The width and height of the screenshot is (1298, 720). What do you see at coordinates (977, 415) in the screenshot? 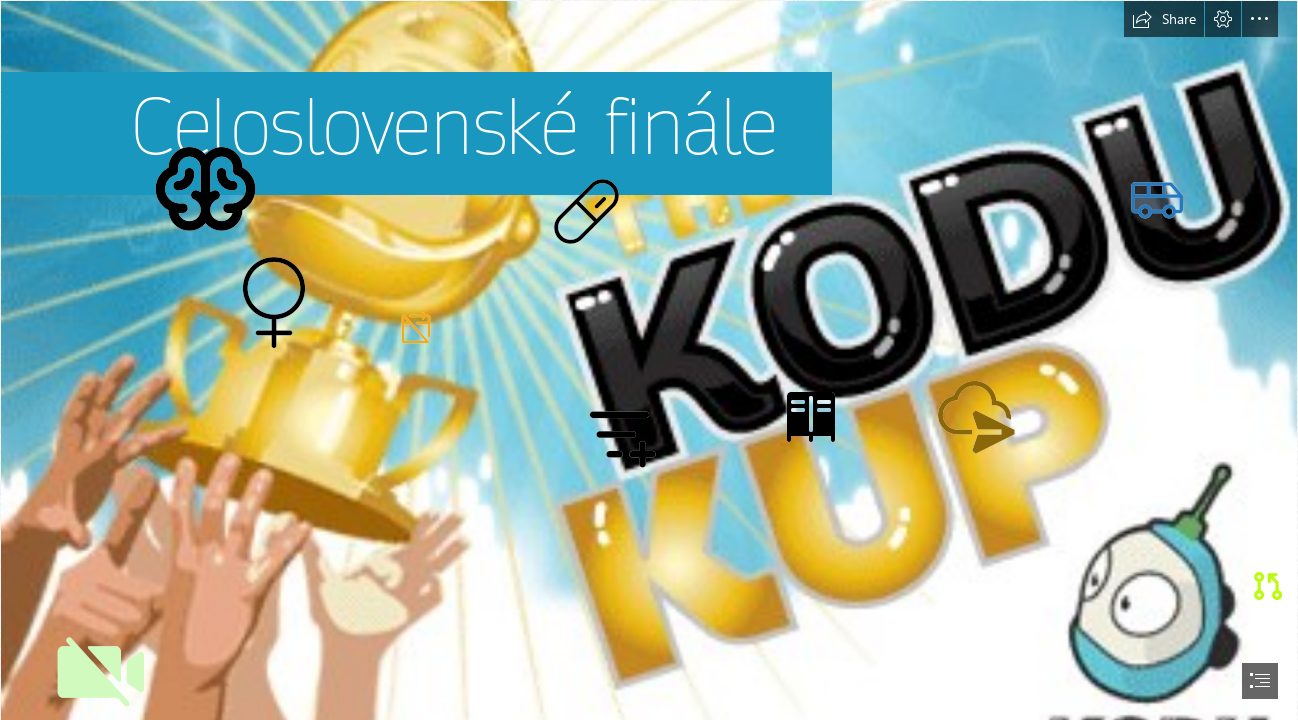
I see `send to remote agent or cloud service` at bounding box center [977, 415].